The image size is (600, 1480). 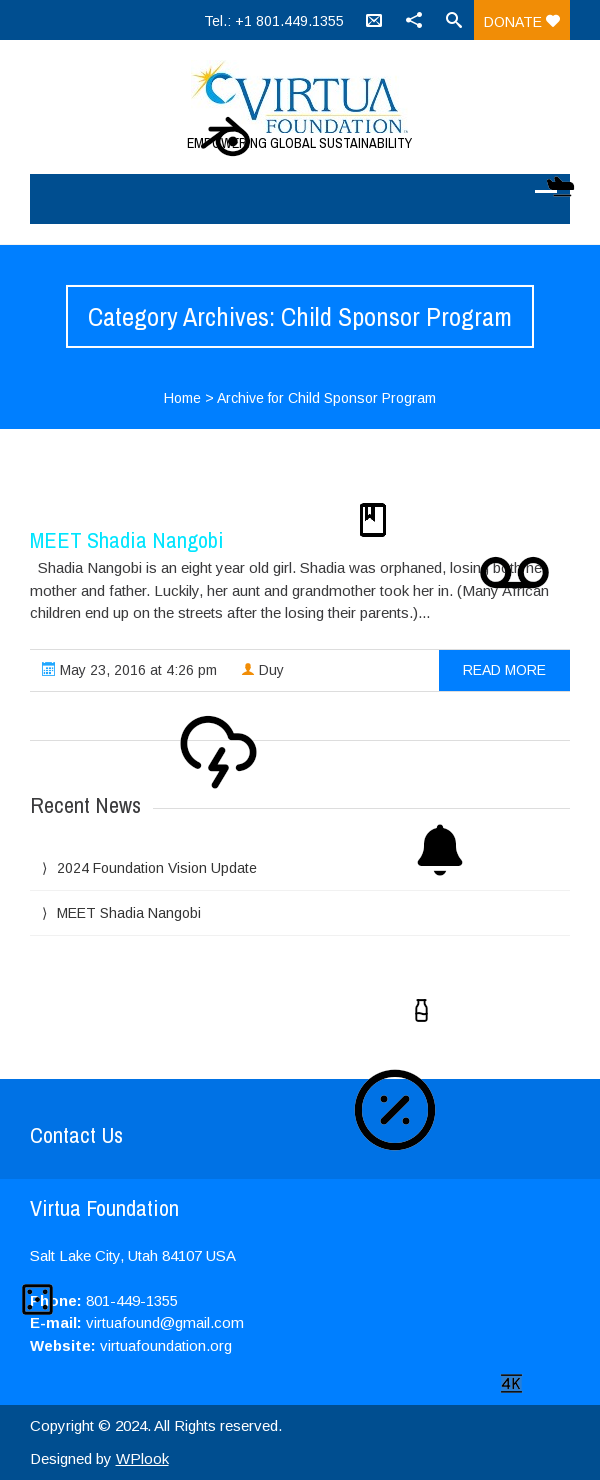 What do you see at coordinates (514, 572) in the screenshot?
I see `access voicemail messages` at bounding box center [514, 572].